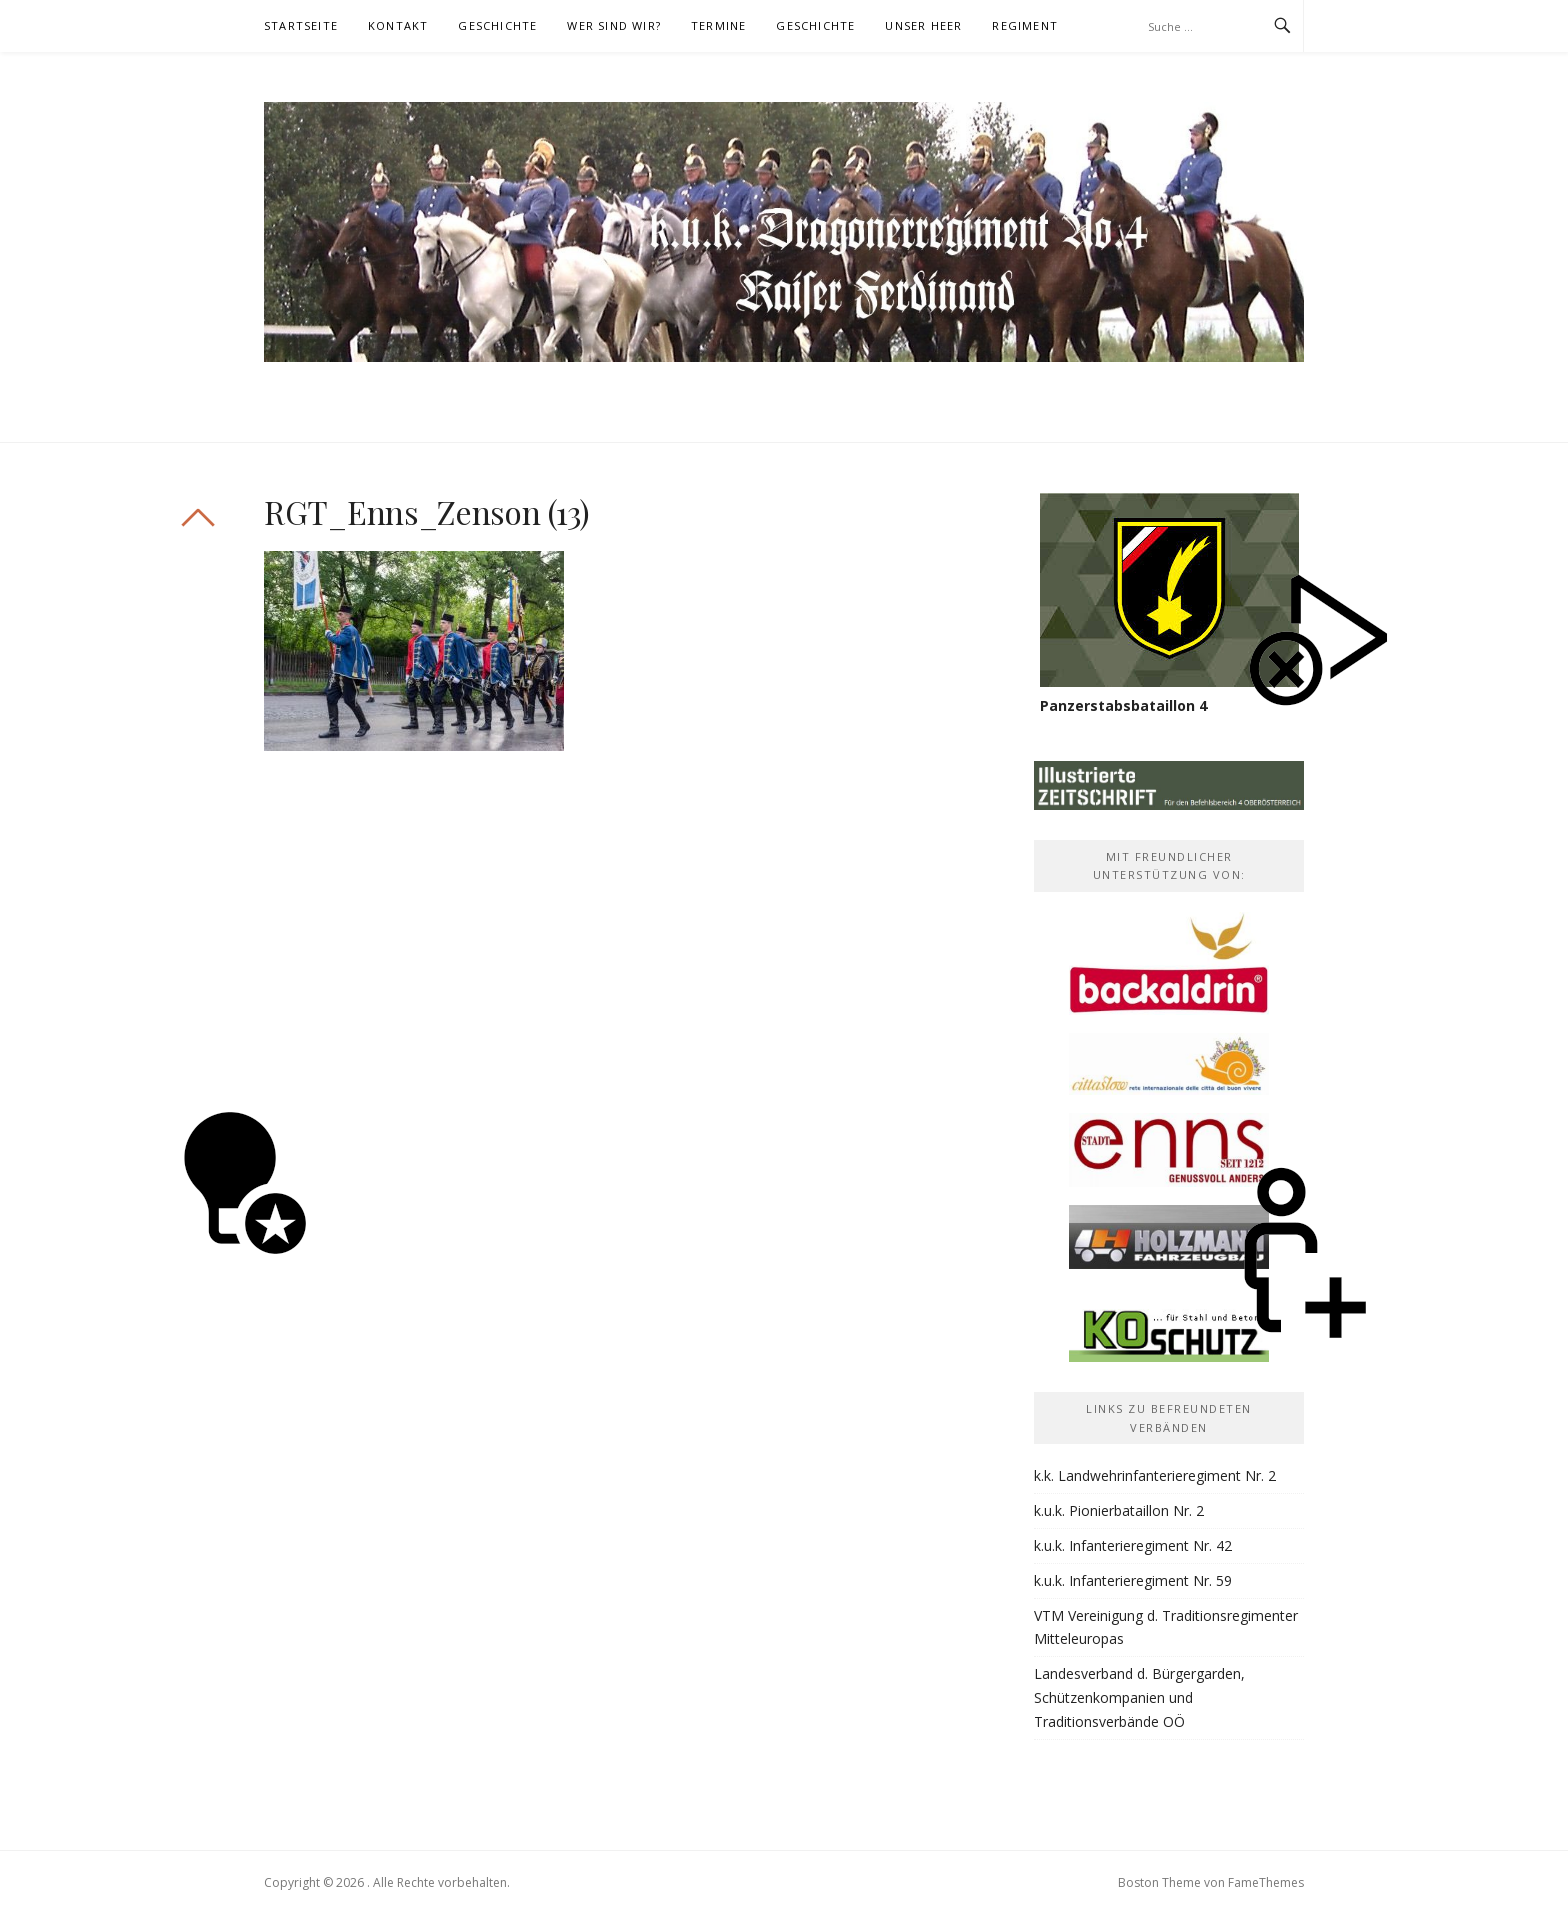 This screenshot has width=1568, height=1915. What do you see at coordinates (198, 519) in the screenshot?
I see `collapse or minimize a section` at bounding box center [198, 519].